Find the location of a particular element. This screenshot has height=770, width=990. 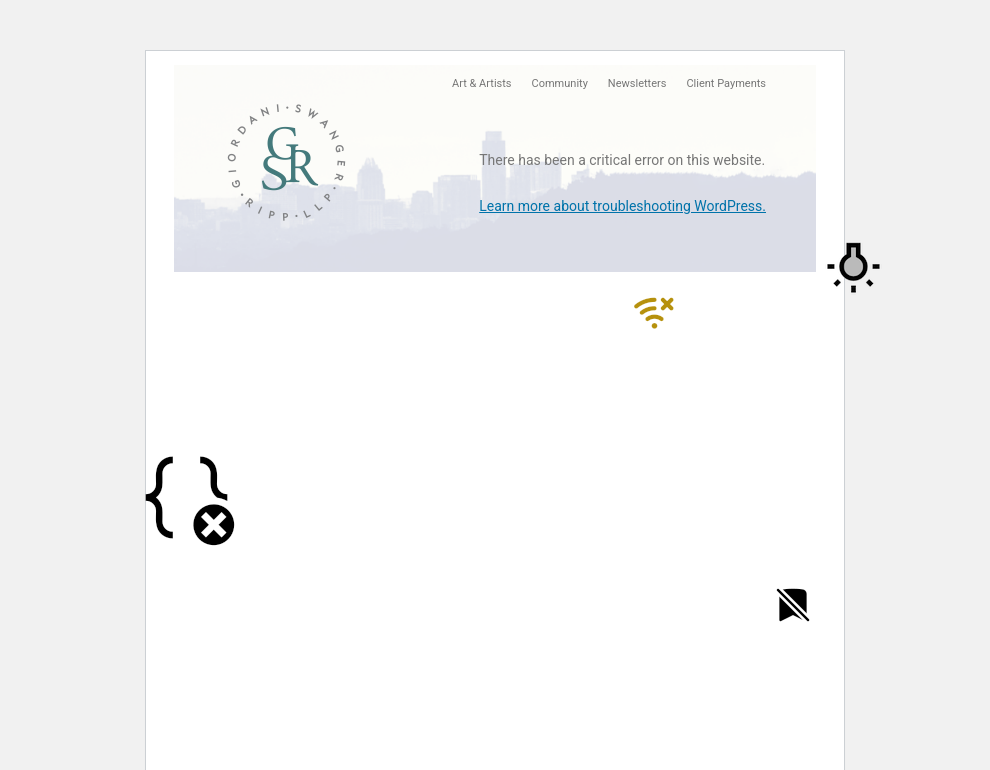

no wifi connection available is located at coordinates (654, 312).